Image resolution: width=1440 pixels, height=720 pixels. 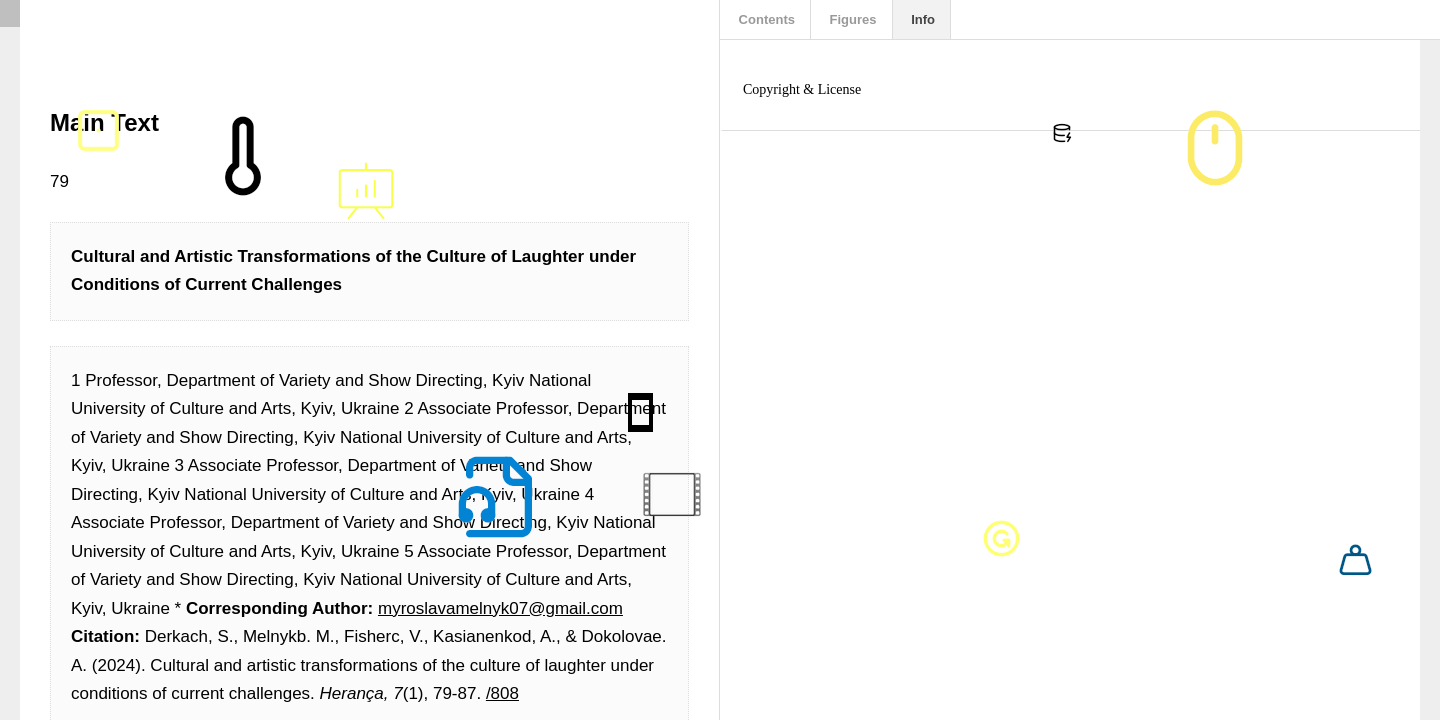 What do you see at coordinates (366, 192) in the screenshot?
I see `view presentation with chart data` at bounding box center [366, 192].